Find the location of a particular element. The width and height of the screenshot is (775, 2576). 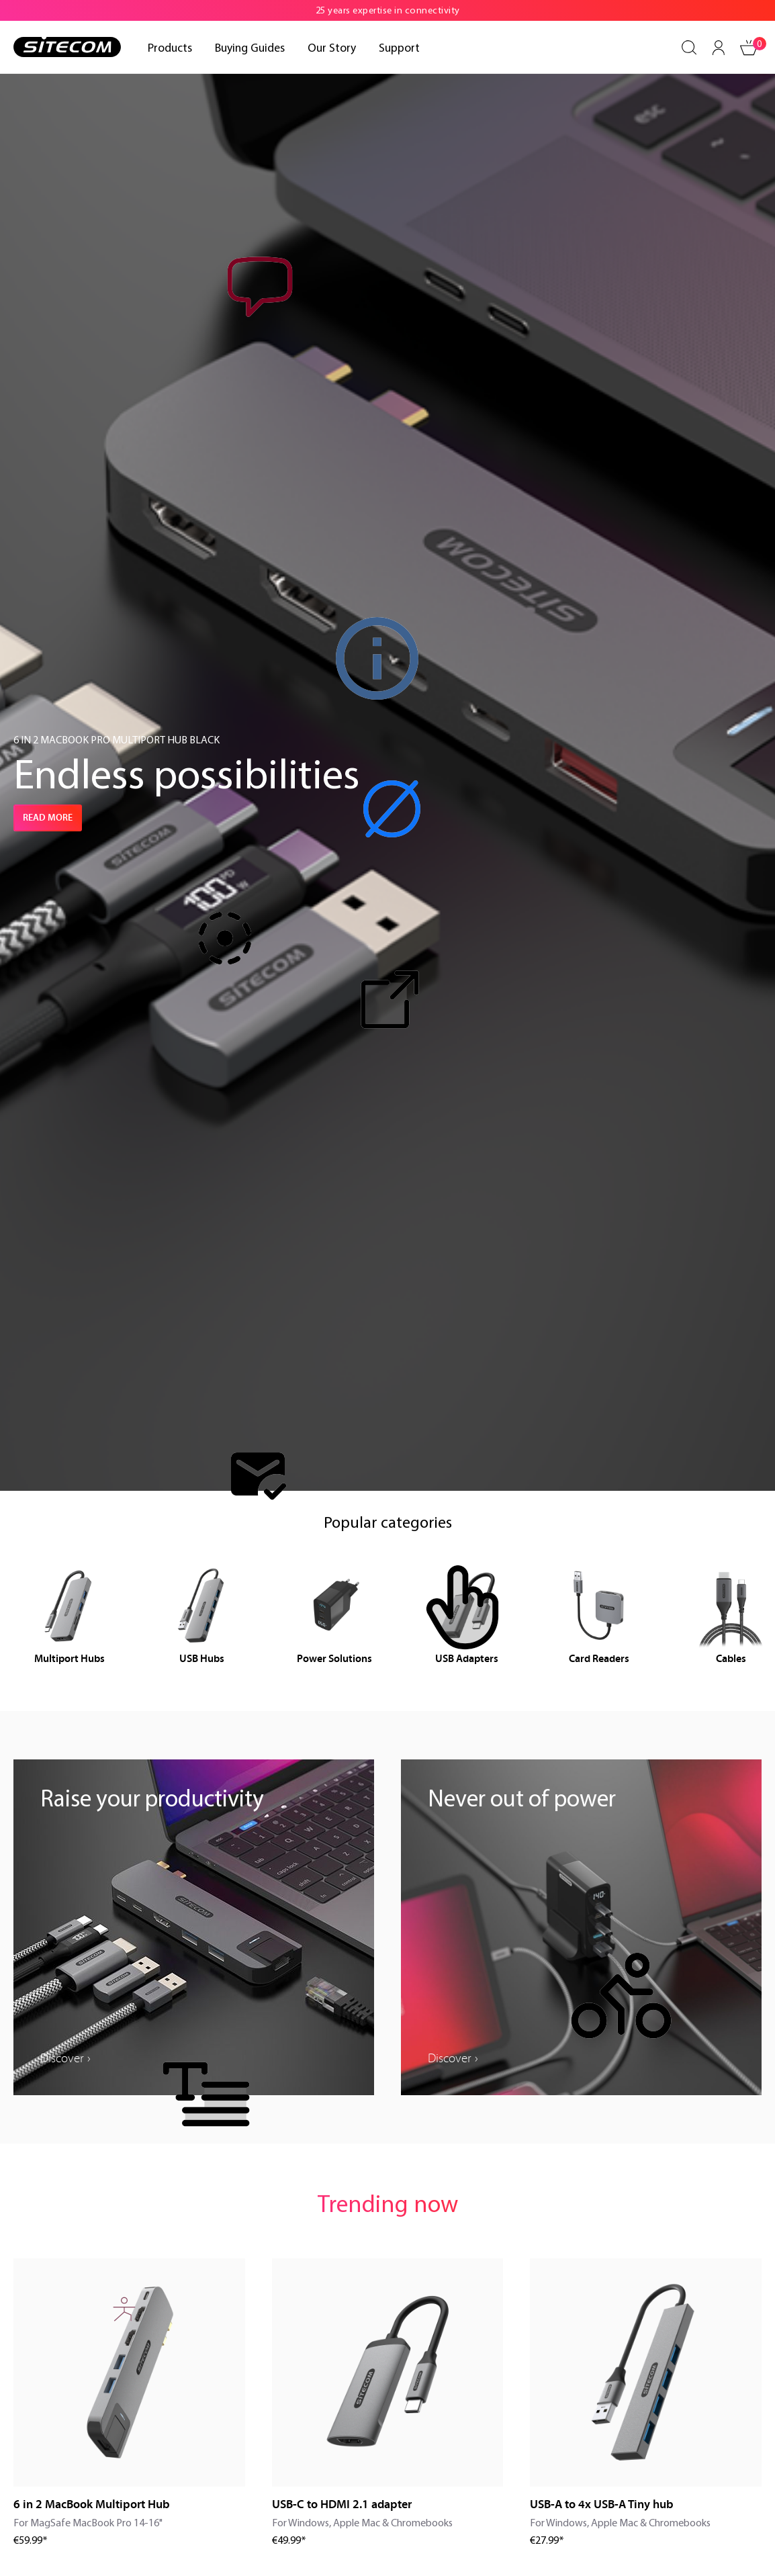

open chat or messaging is located at coordinates (260, 287).